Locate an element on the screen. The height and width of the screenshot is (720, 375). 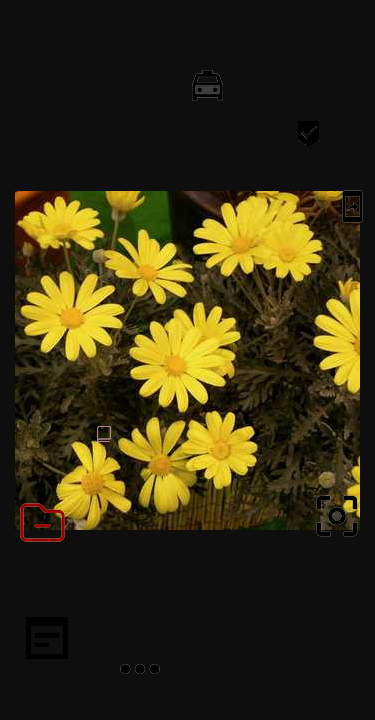
mark location as visited is located at coordinates (309, 134).